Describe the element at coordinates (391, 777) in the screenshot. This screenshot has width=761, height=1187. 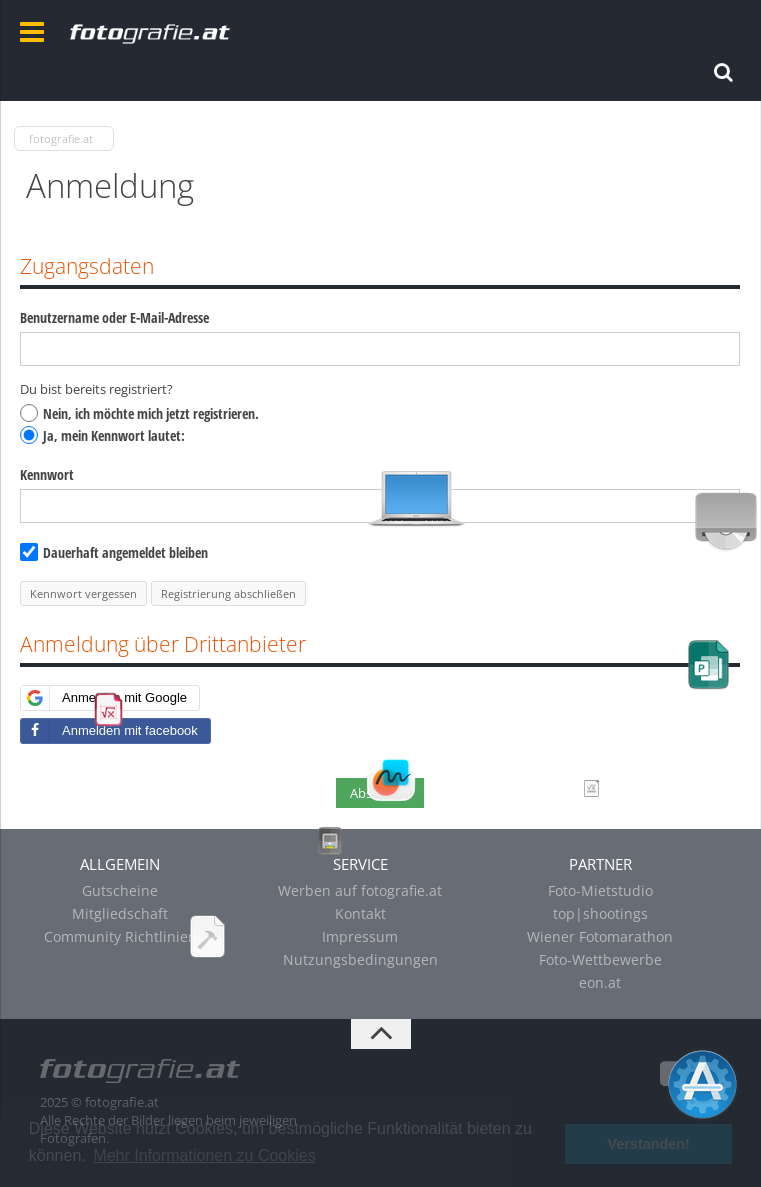
I see `open freeform app for brainstorming and sketching` at that location.